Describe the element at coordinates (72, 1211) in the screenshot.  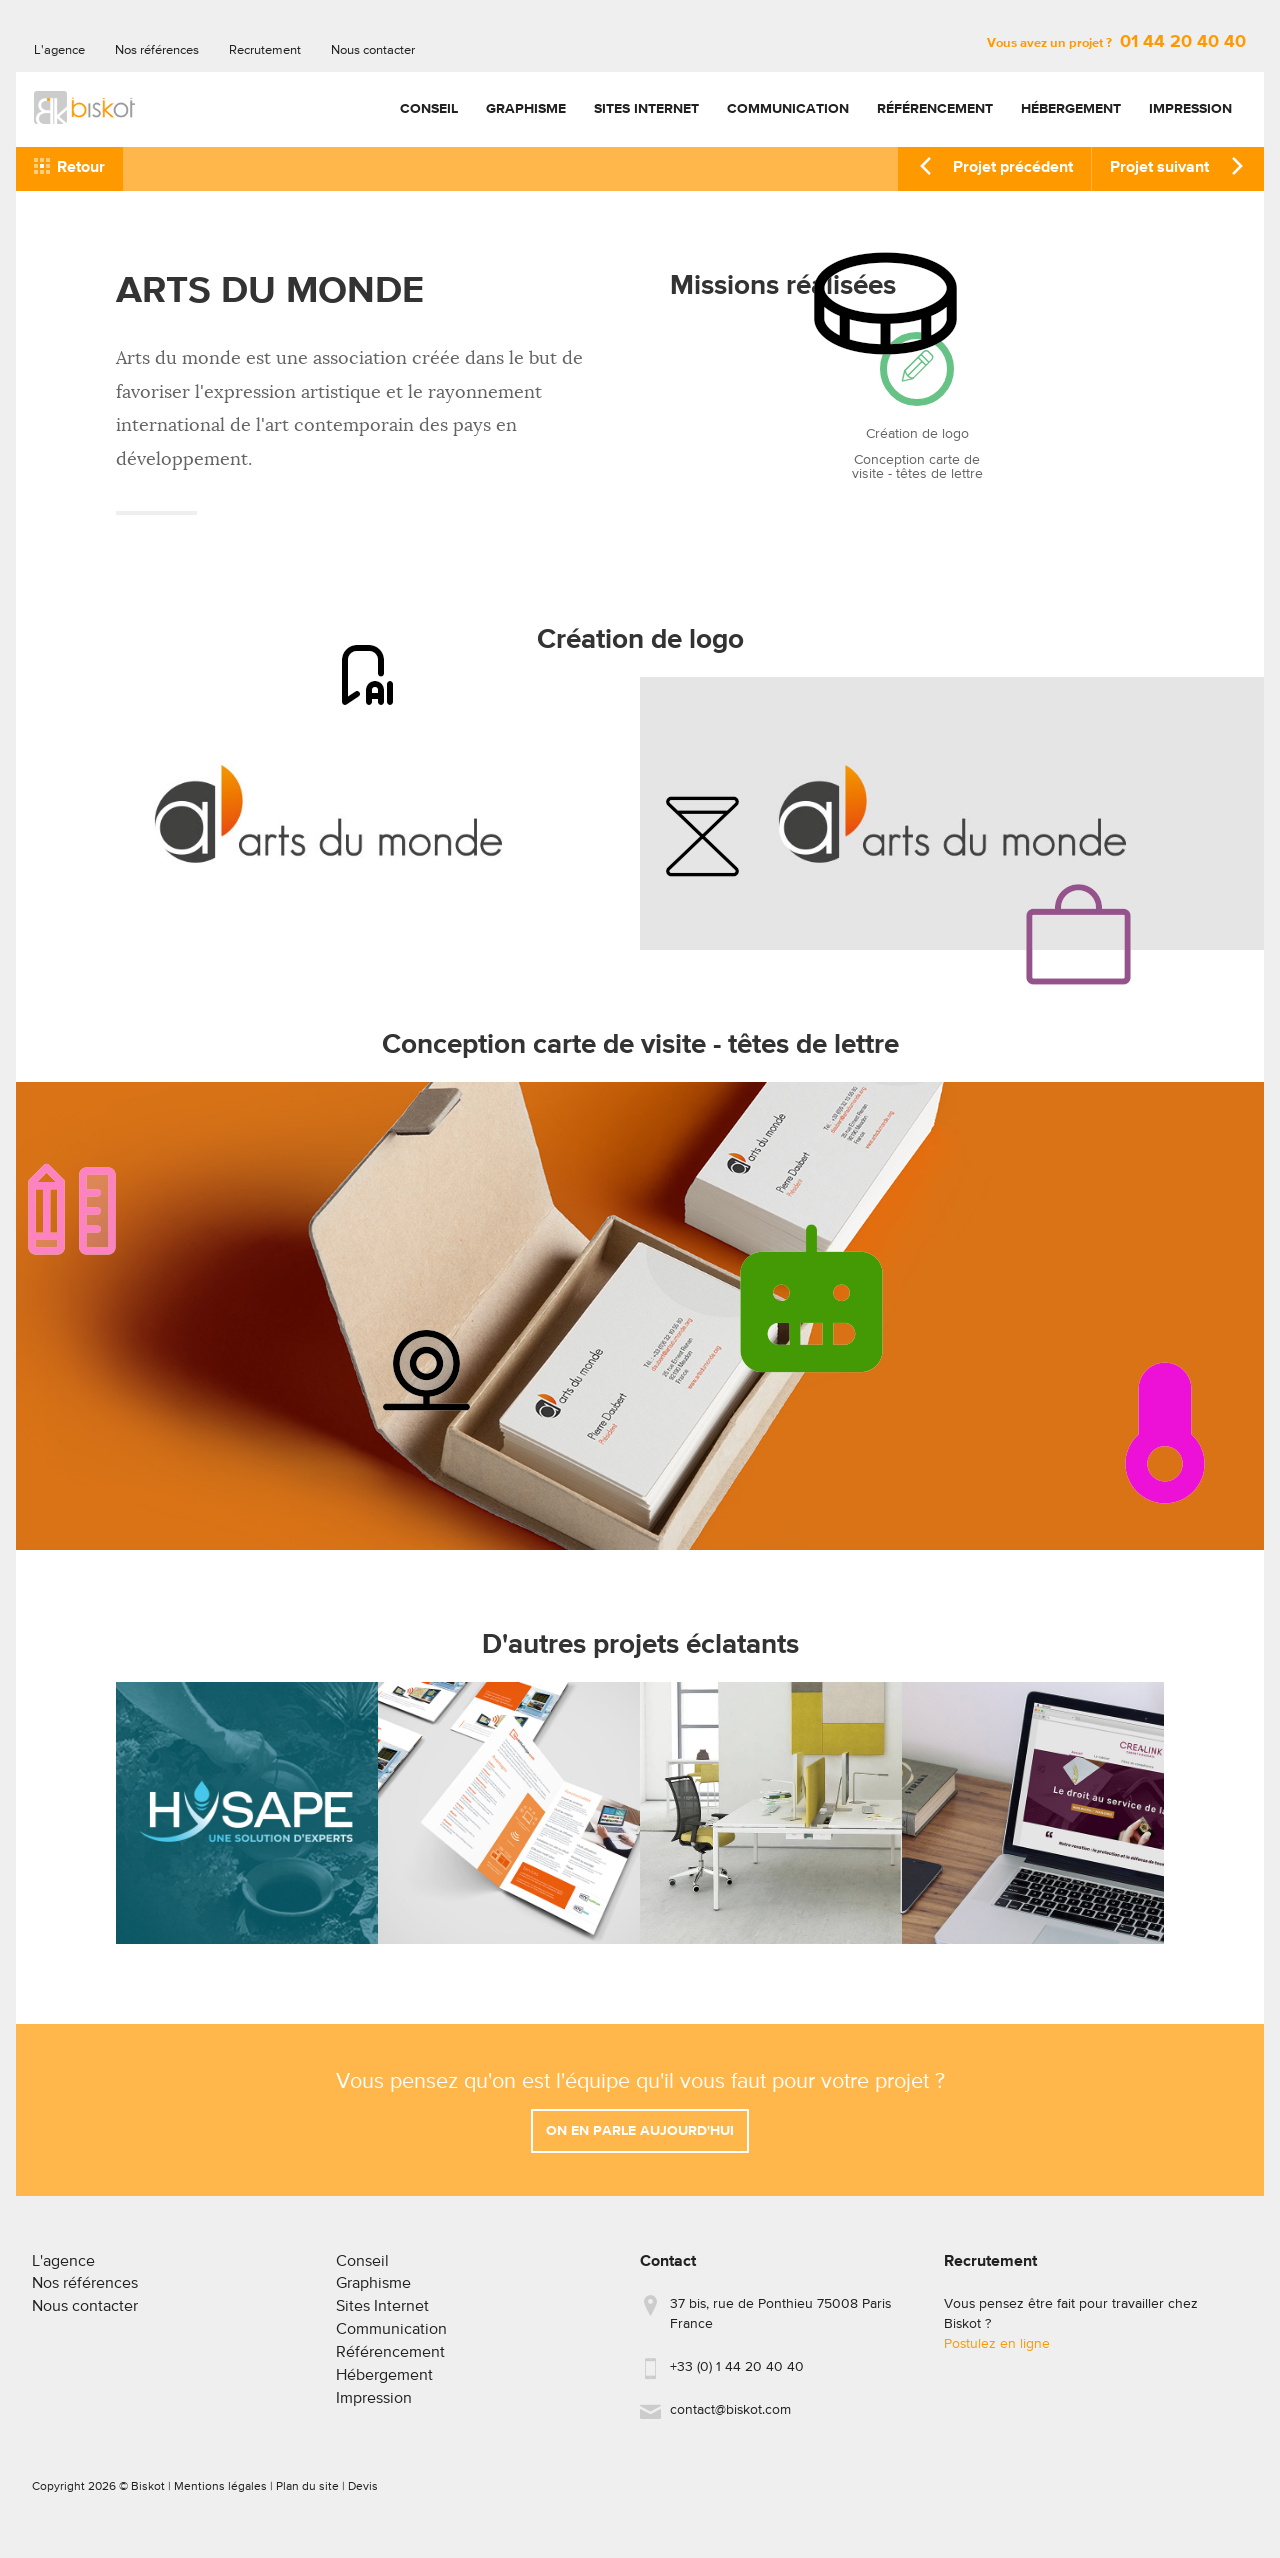
I see `access design or editing tools` at that location.